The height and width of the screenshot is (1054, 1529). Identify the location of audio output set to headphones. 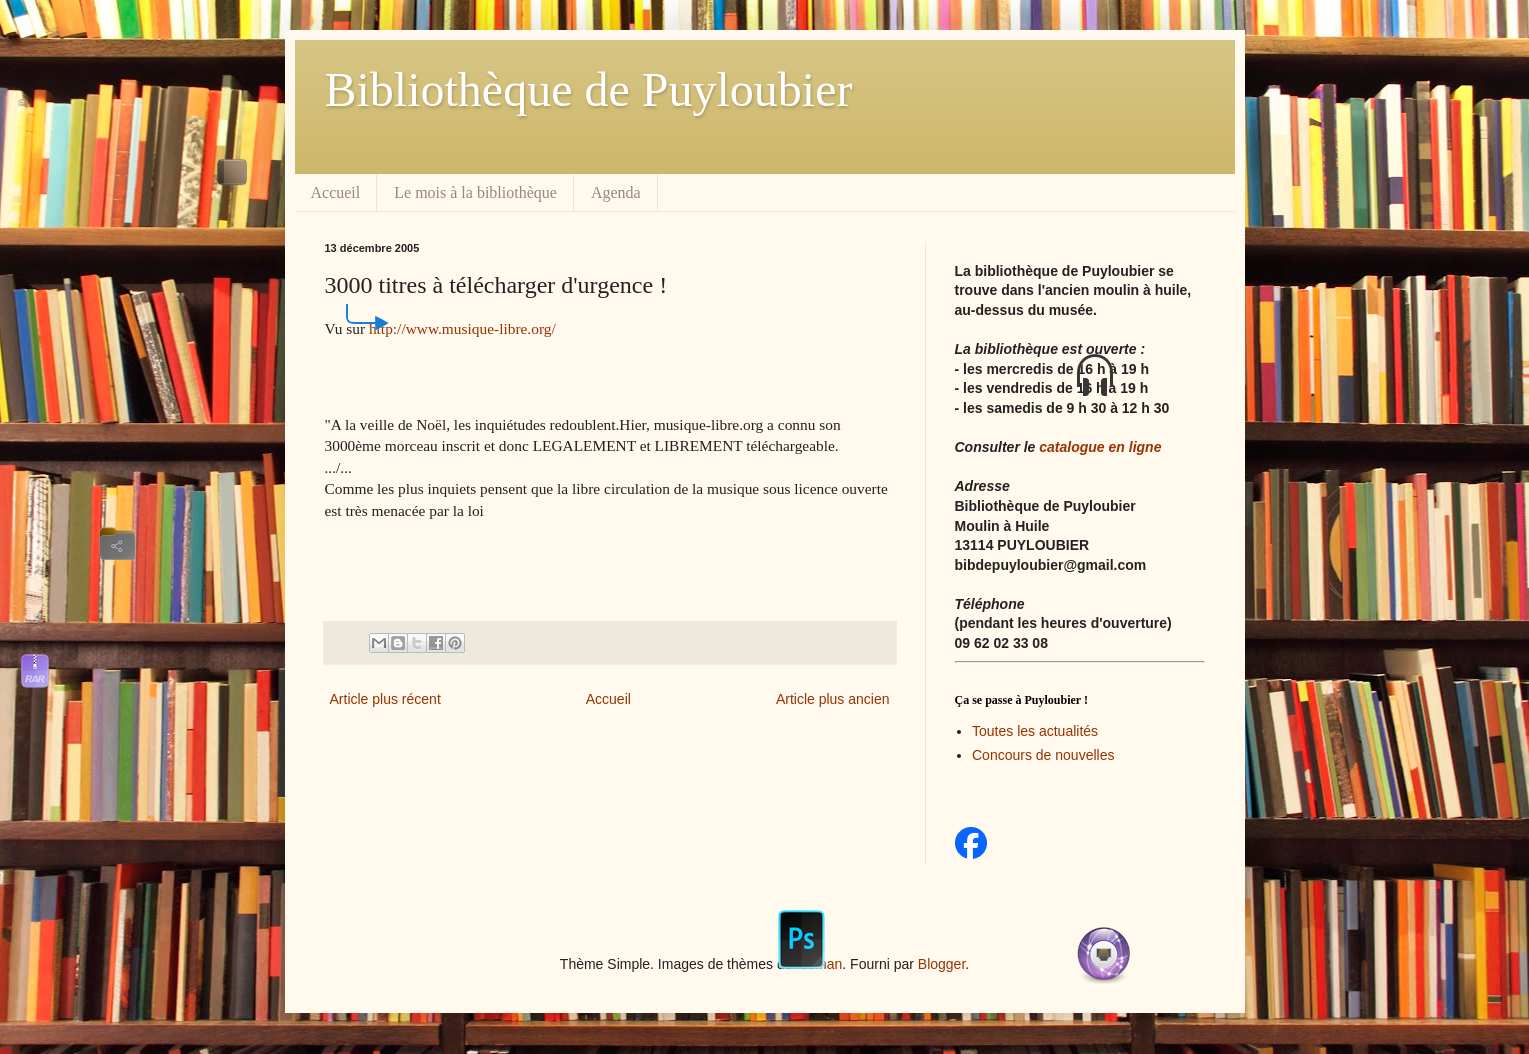
(1095, 375).